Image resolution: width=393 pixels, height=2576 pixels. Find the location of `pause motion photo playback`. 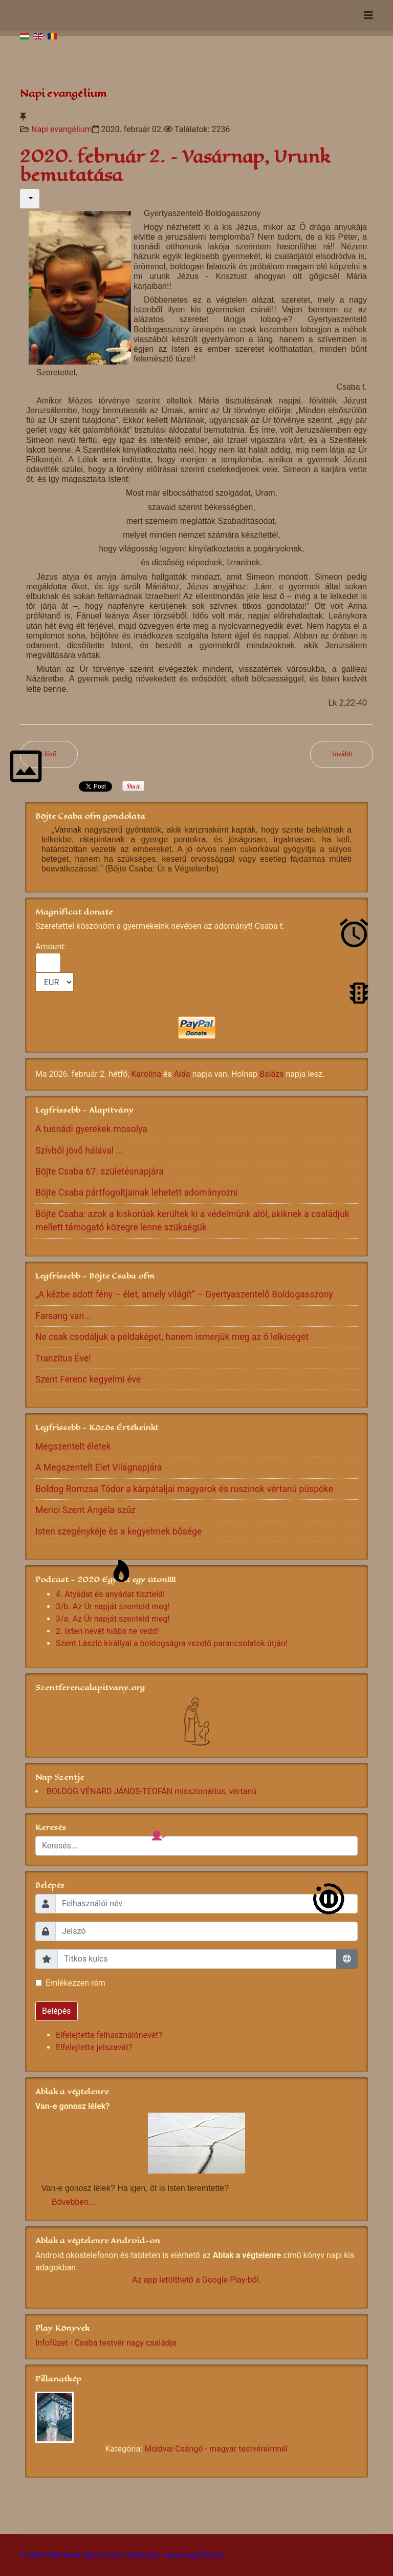

pause motion photo playback is located at coordinates (329, 1899).